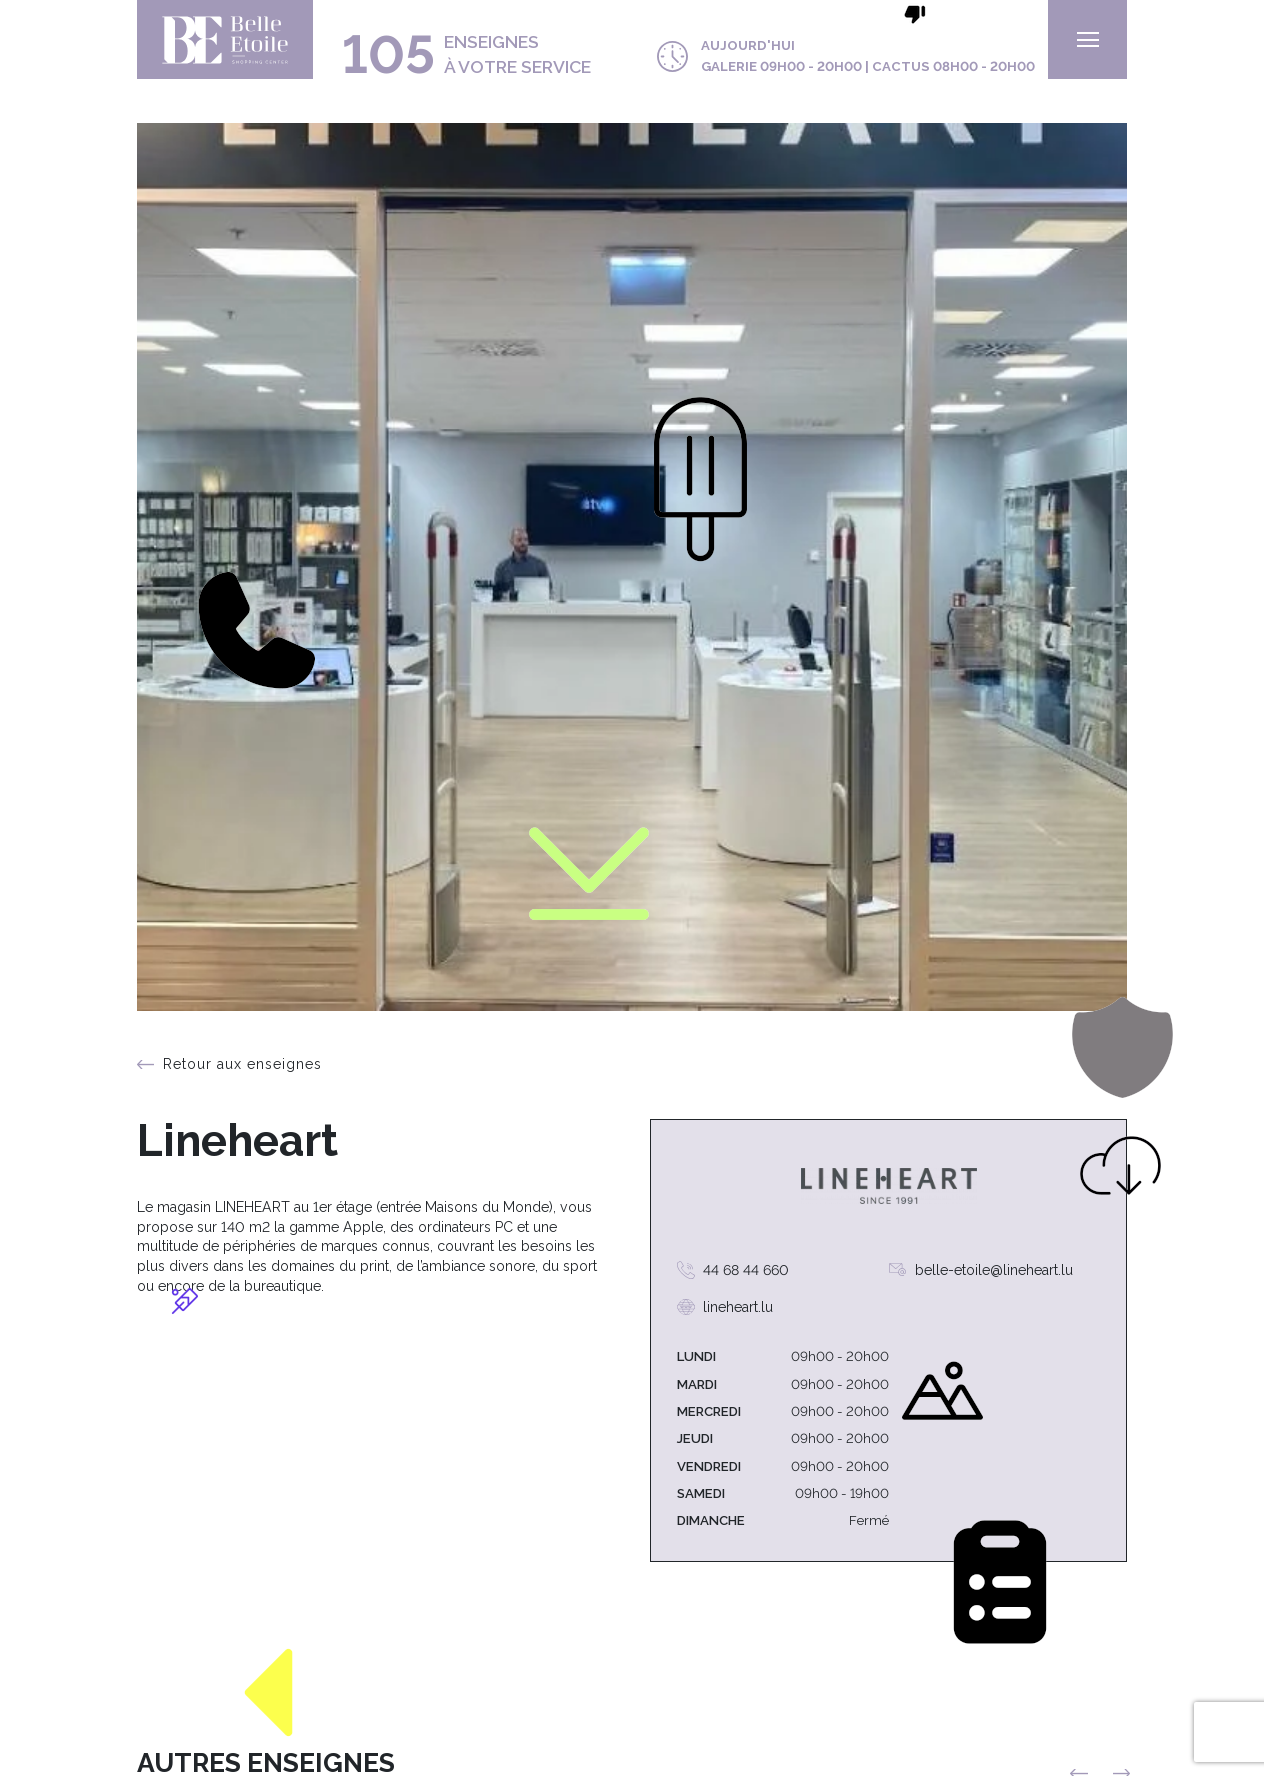  What do you see at coordinates (272, 1692) in the screenshot?
I see `go back to the previous screen` at bounding box center [272, 1692].